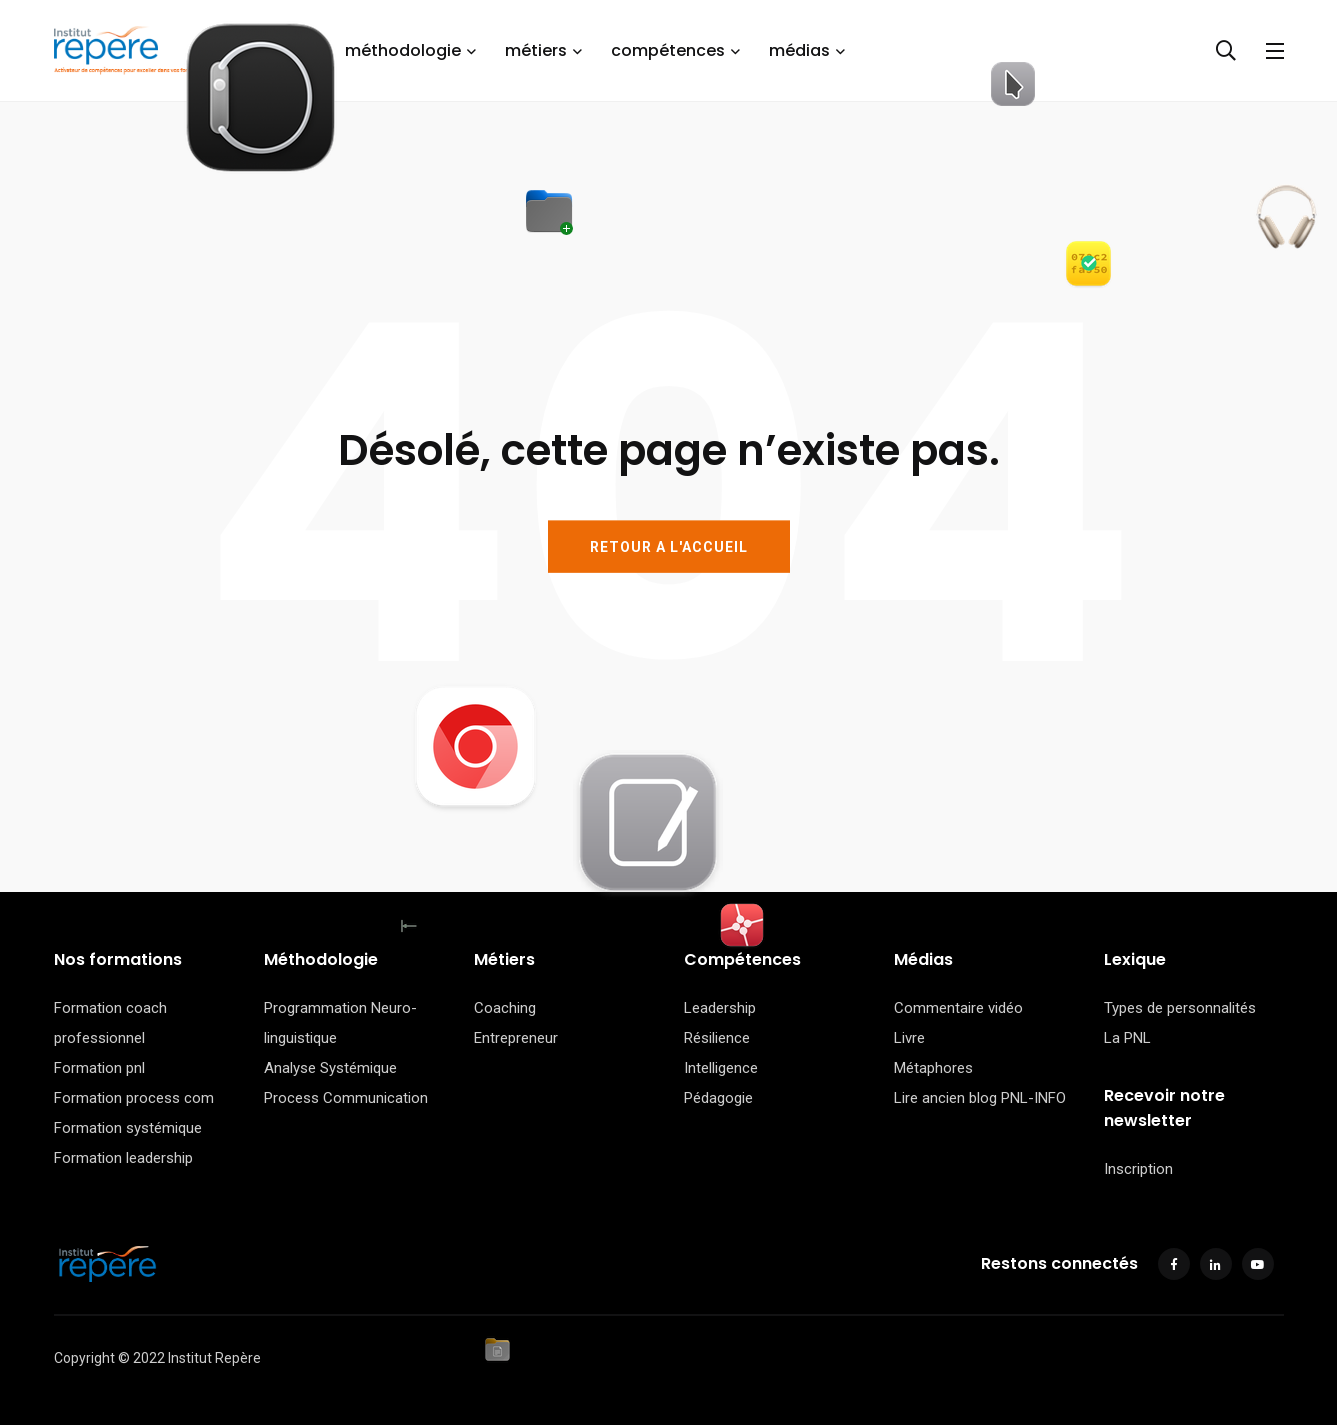 This screenshot has width=1337, height=1425. I want to click on open composer preferences, so click(648, 825).